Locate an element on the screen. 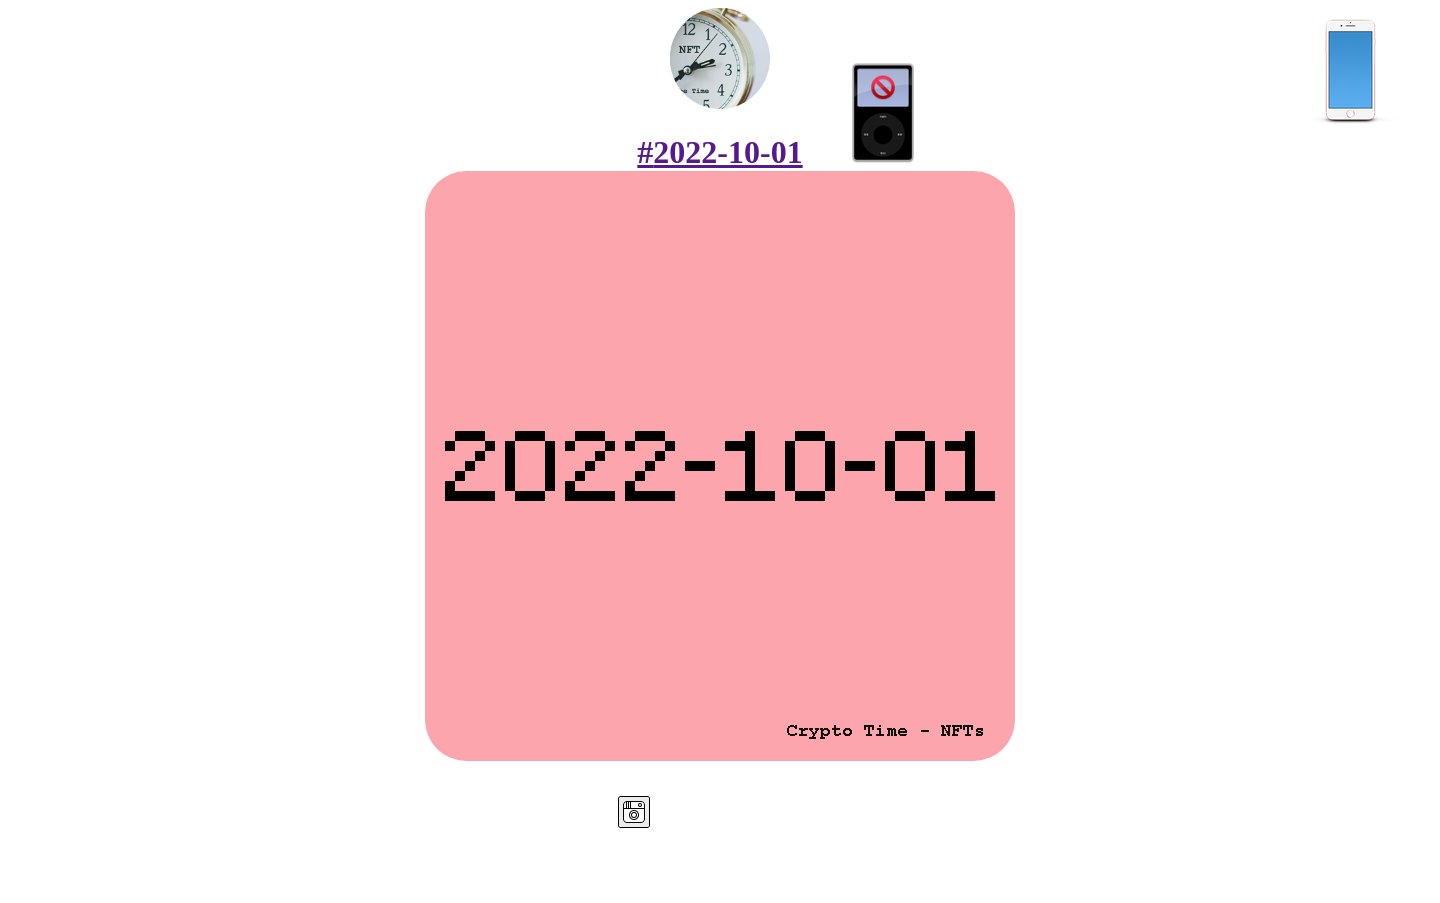 This screenshot has height=903, width=1440. iPod device not connected or unavailable is located at coordinates (883, 113).